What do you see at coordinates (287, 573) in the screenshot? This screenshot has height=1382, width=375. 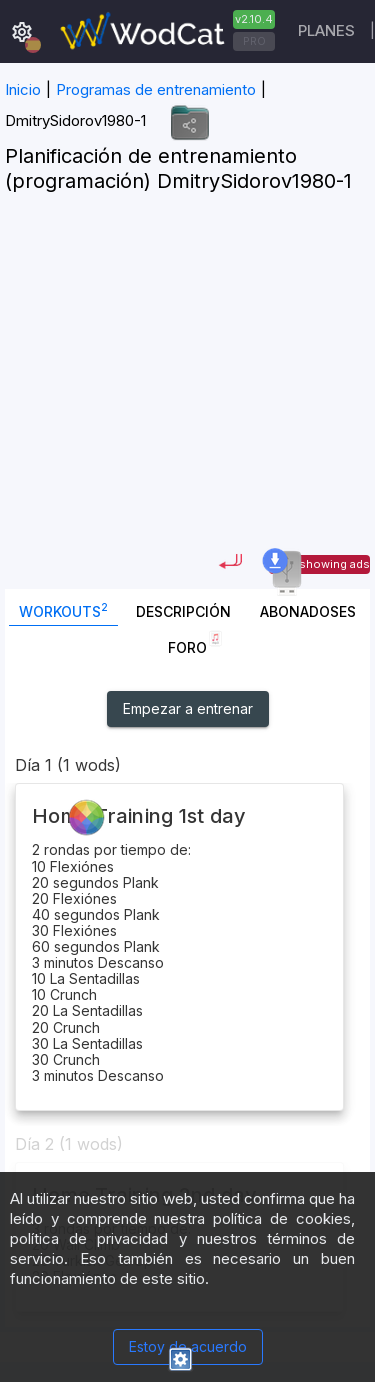 I see `create a bootable USB drive` at bounding box center [287, 573].